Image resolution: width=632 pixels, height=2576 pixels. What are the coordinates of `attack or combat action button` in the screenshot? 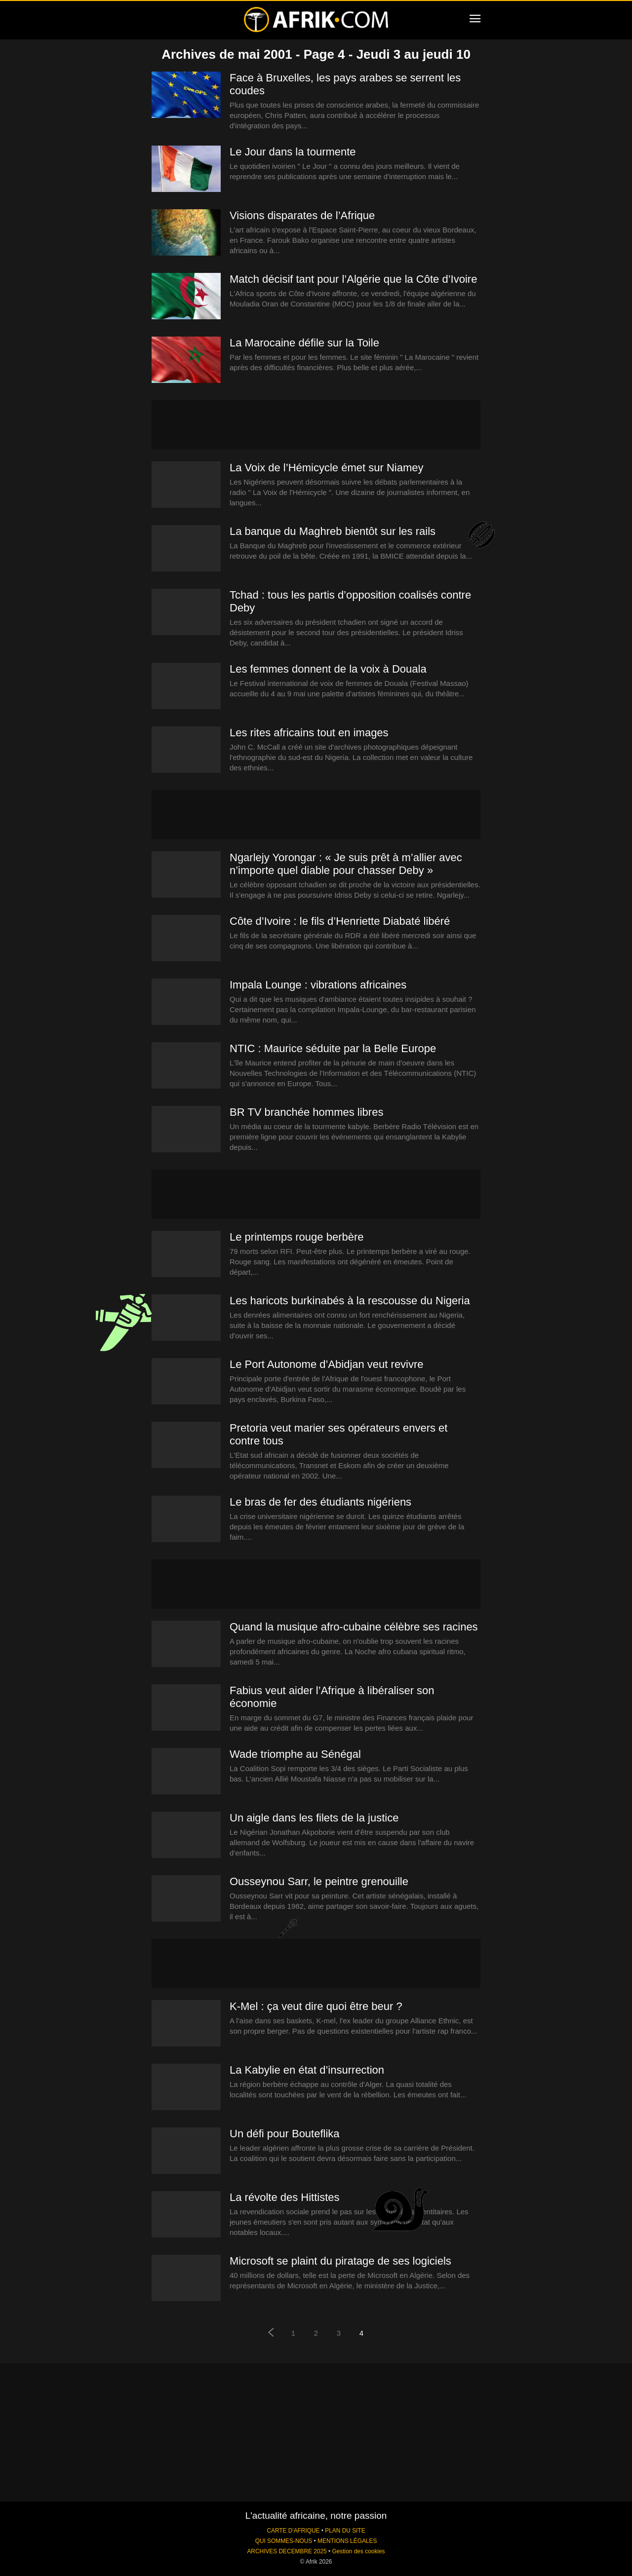 It's located at (481, 534).